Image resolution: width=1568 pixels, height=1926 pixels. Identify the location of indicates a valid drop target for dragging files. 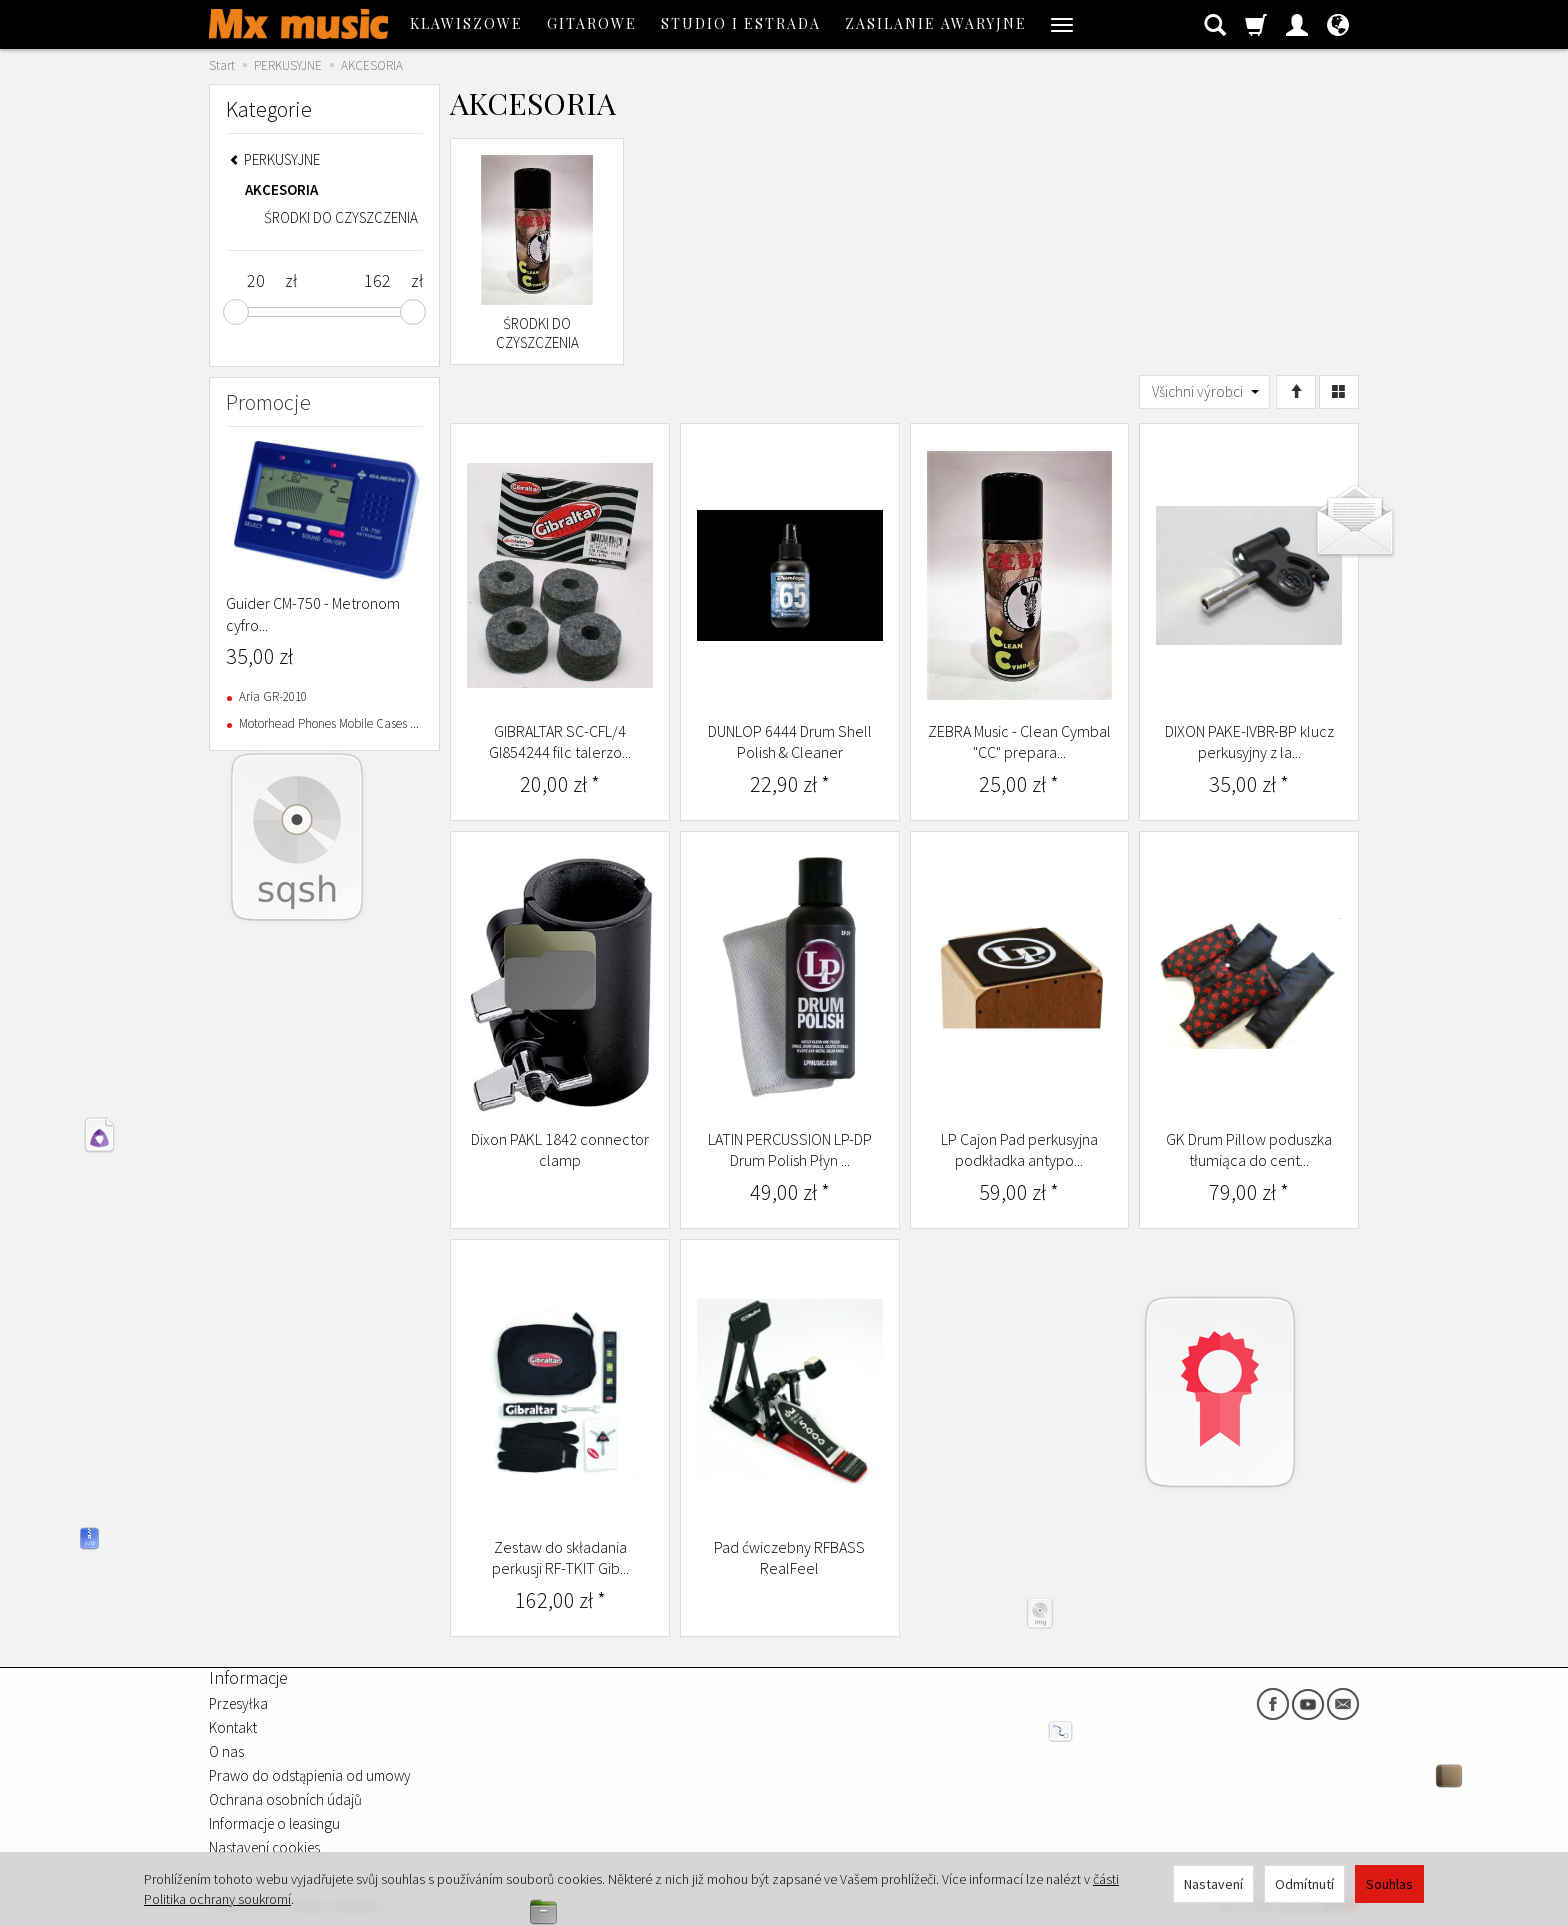
(550, 967).